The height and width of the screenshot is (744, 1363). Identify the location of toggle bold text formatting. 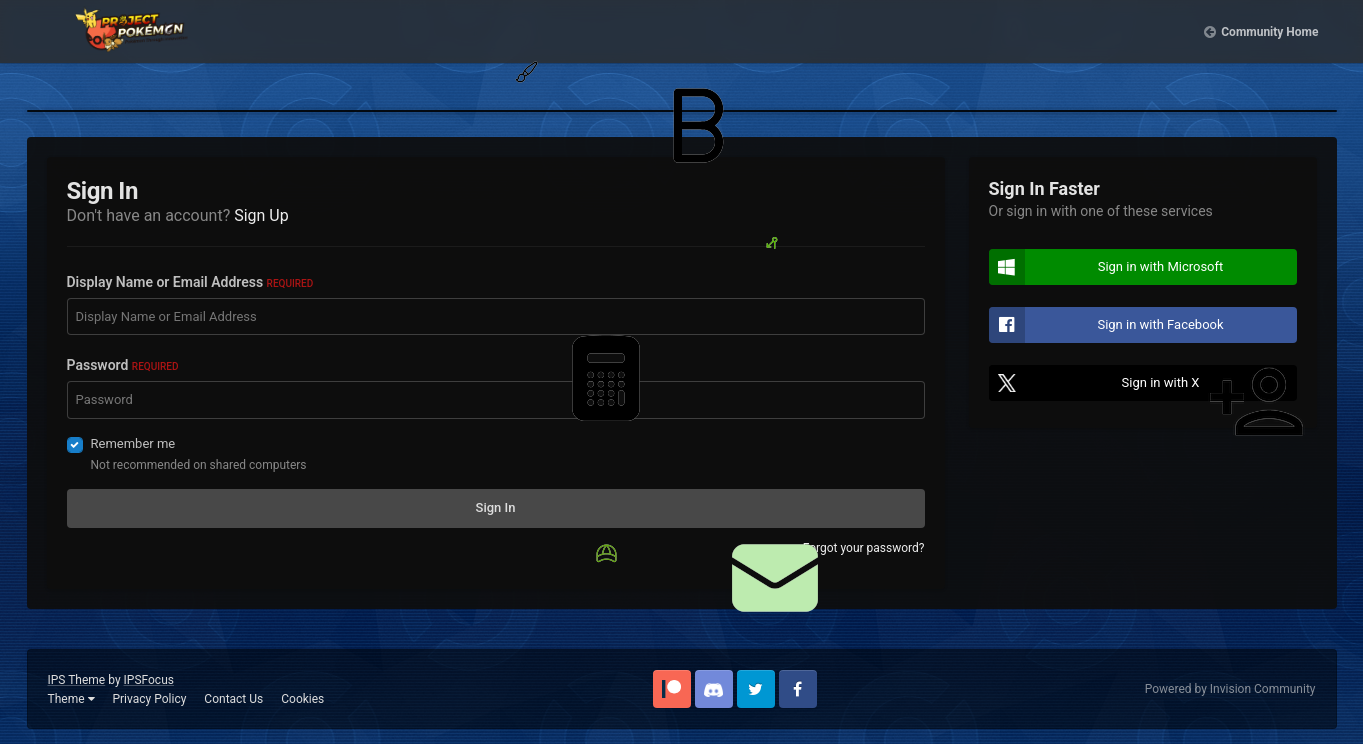
(698, 125).